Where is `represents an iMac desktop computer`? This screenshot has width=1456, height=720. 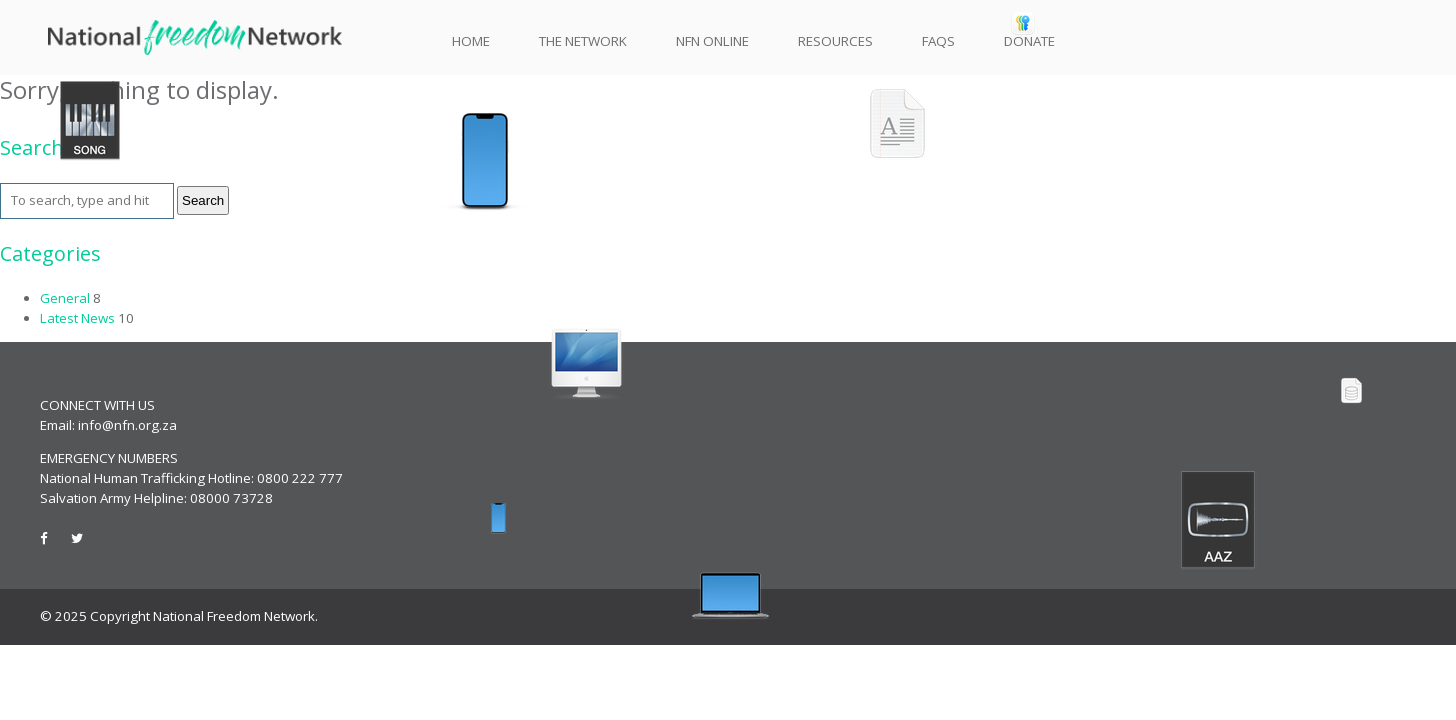 represents an iMac desktop computer is located at coordinates (586, 359).